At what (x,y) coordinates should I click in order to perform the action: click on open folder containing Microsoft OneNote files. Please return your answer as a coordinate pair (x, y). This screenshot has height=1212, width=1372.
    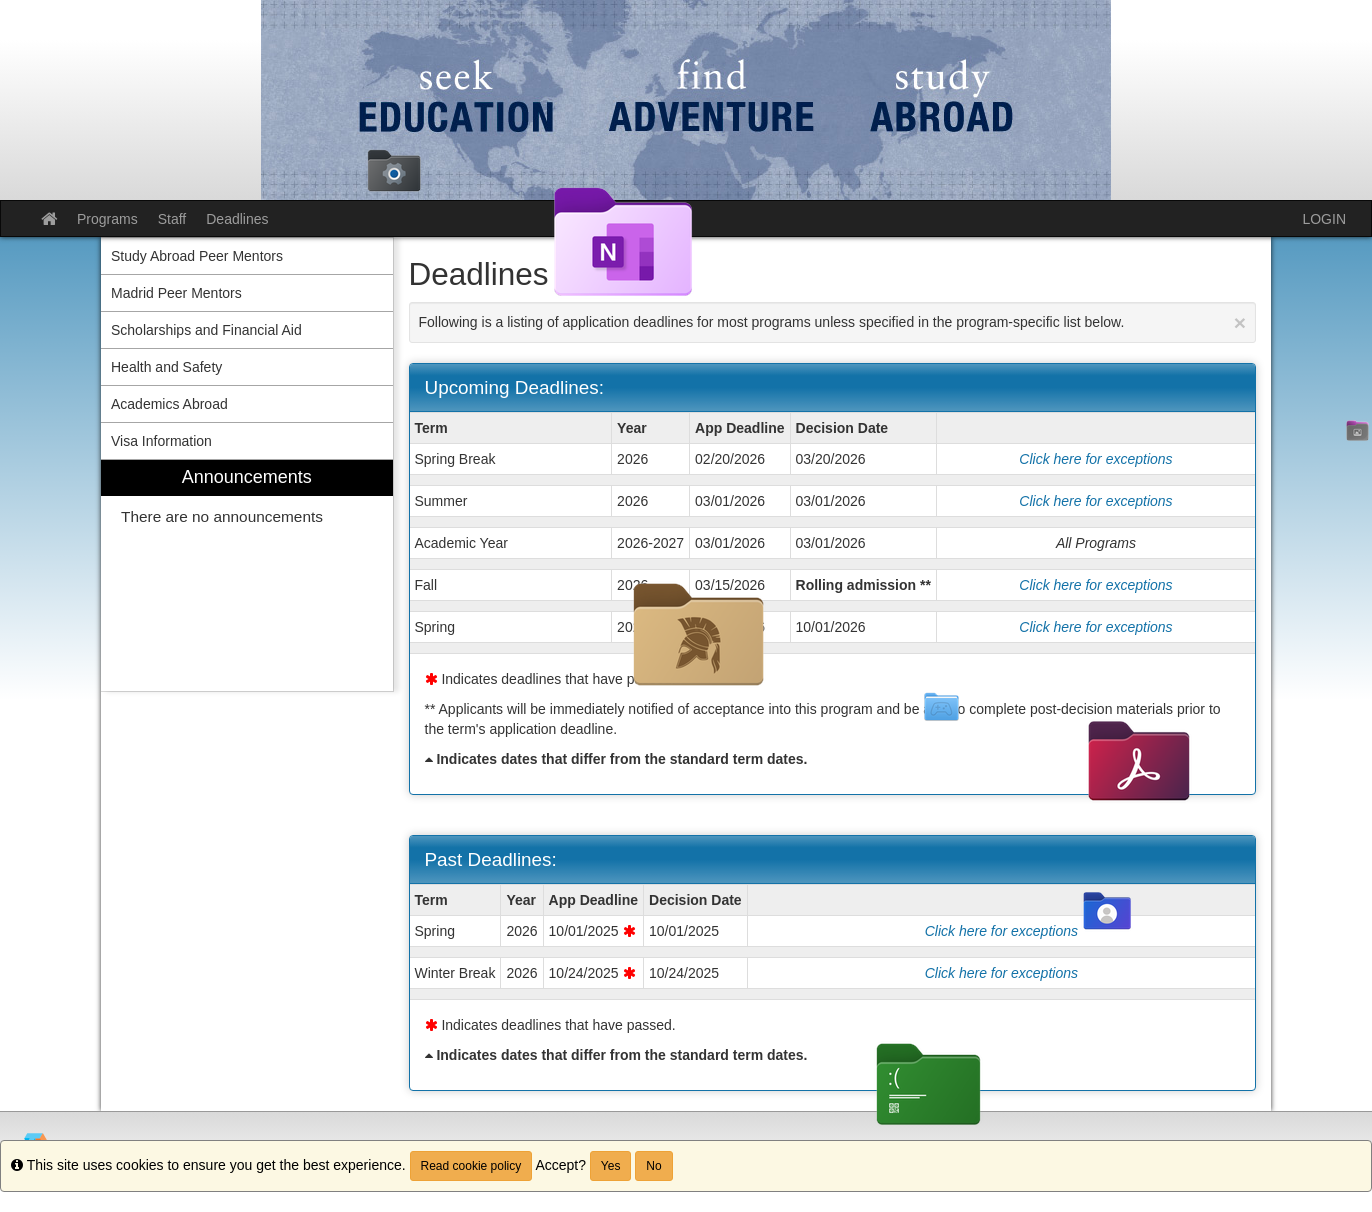
    Looking at the image, I should click on (622, 245).